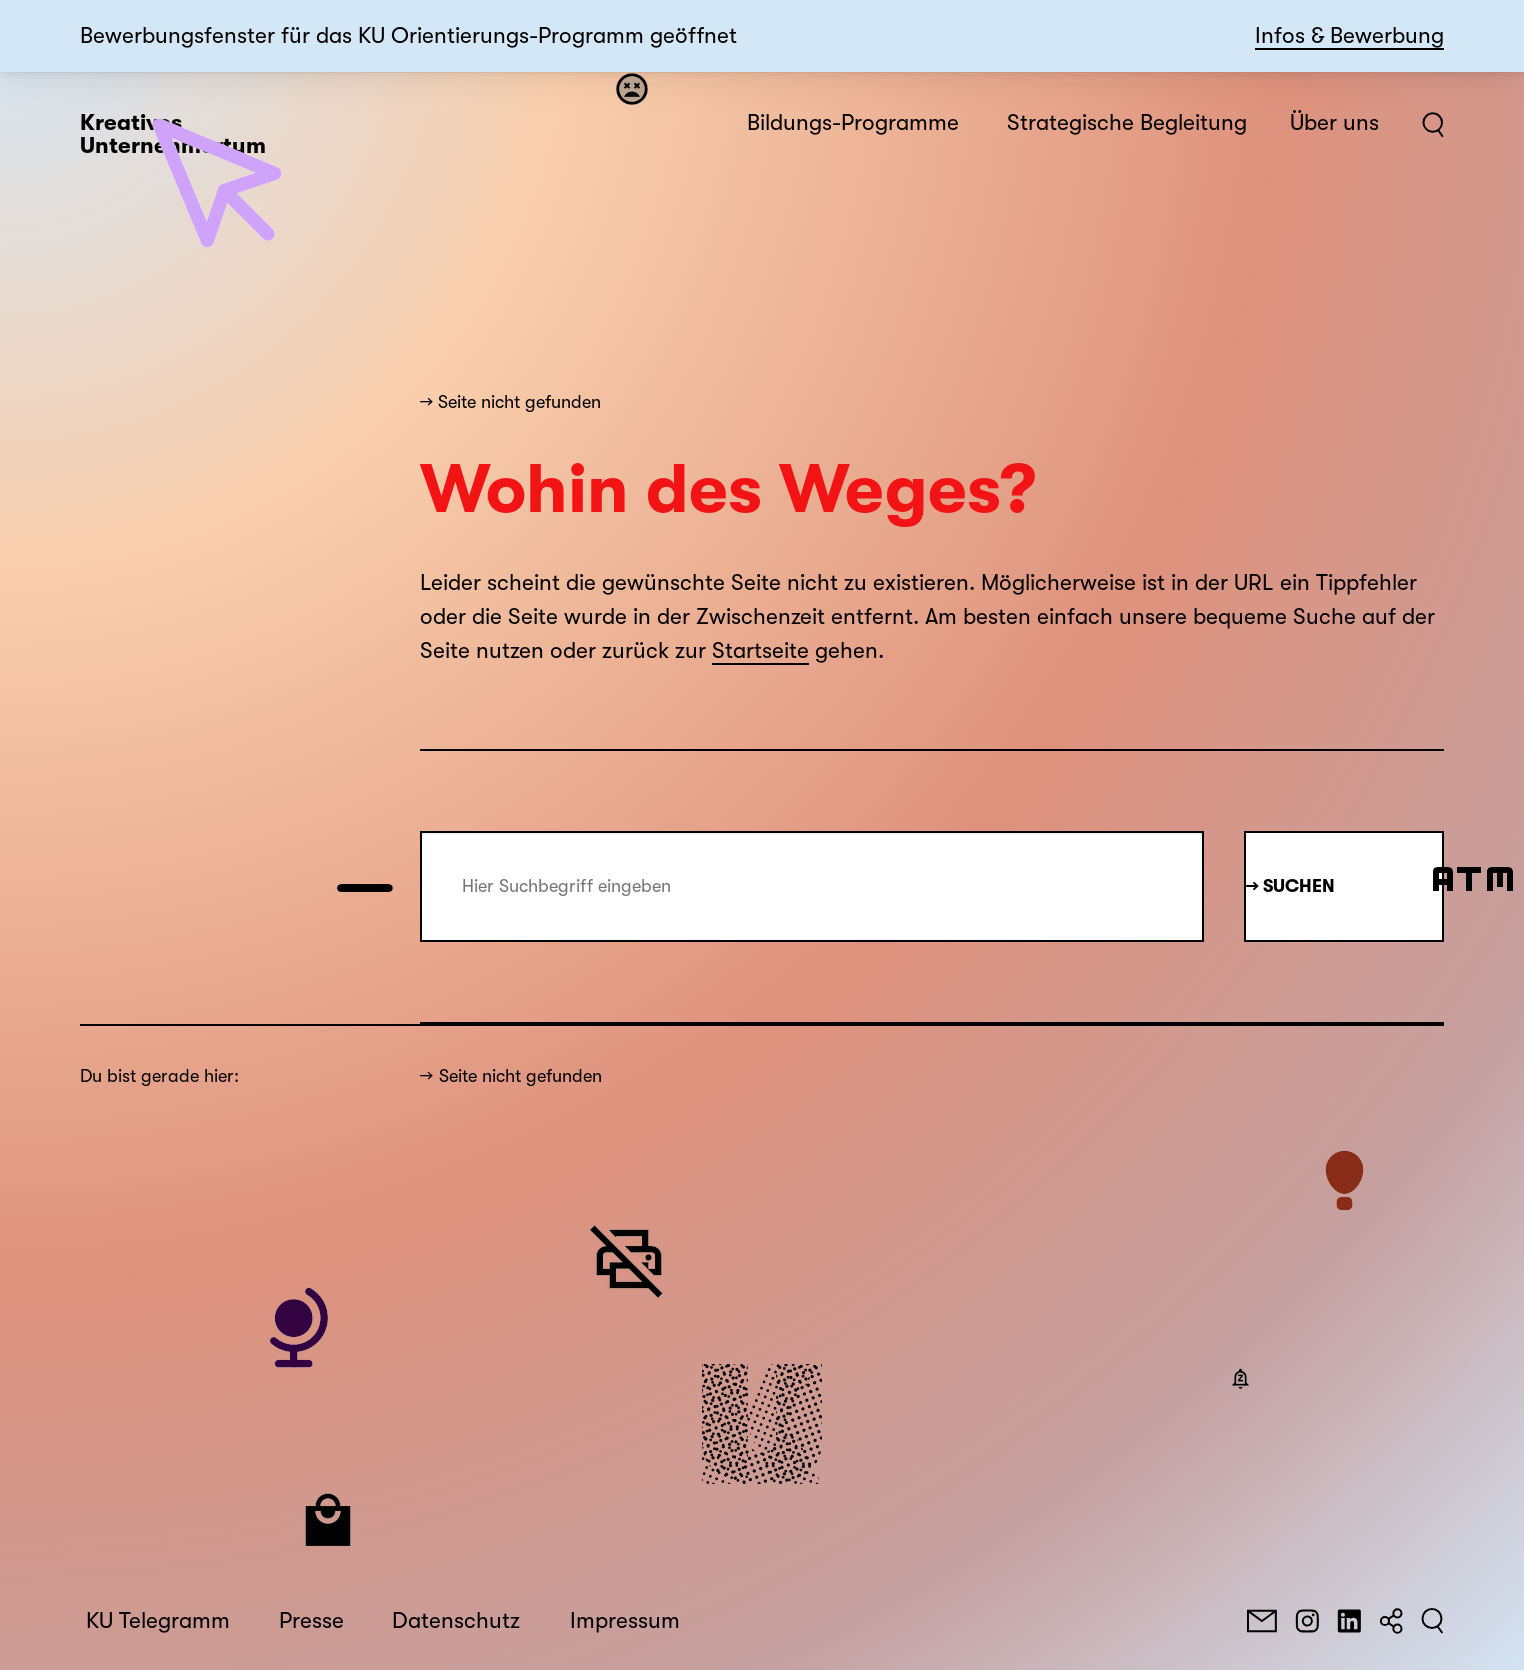 The height and width of the screenshot is (1670, 1524). I want to click on locate nearby ATM machines, so click(1473, 879).